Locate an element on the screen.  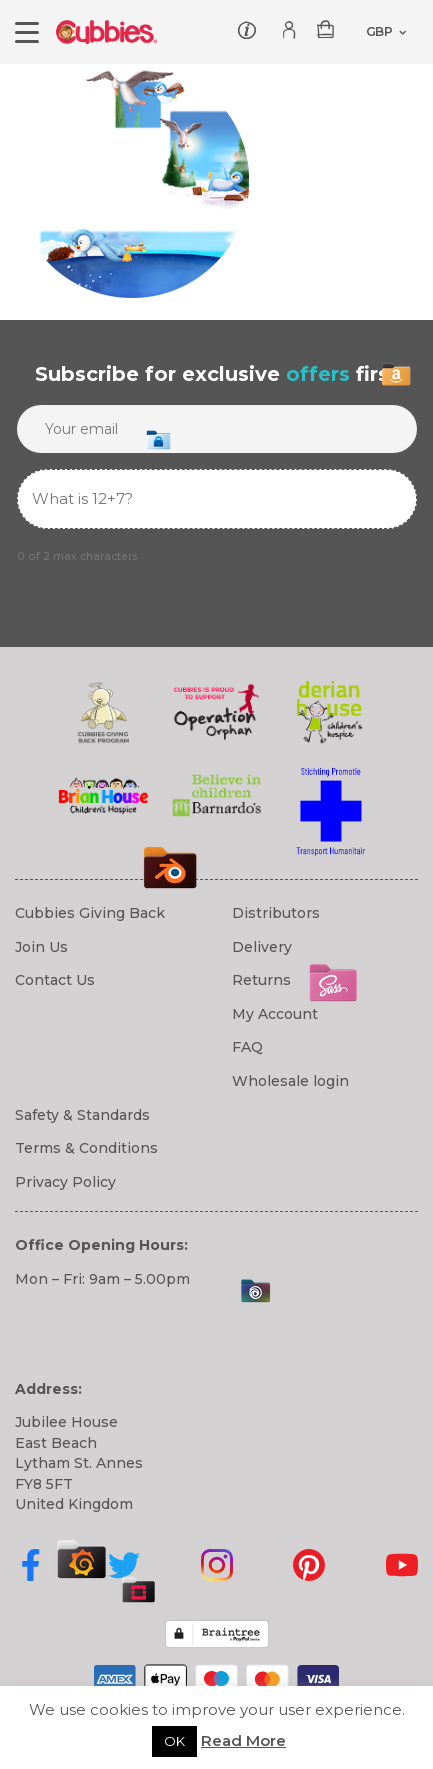
folder containing sass stylesheet files is located at coordinates (333, 984).